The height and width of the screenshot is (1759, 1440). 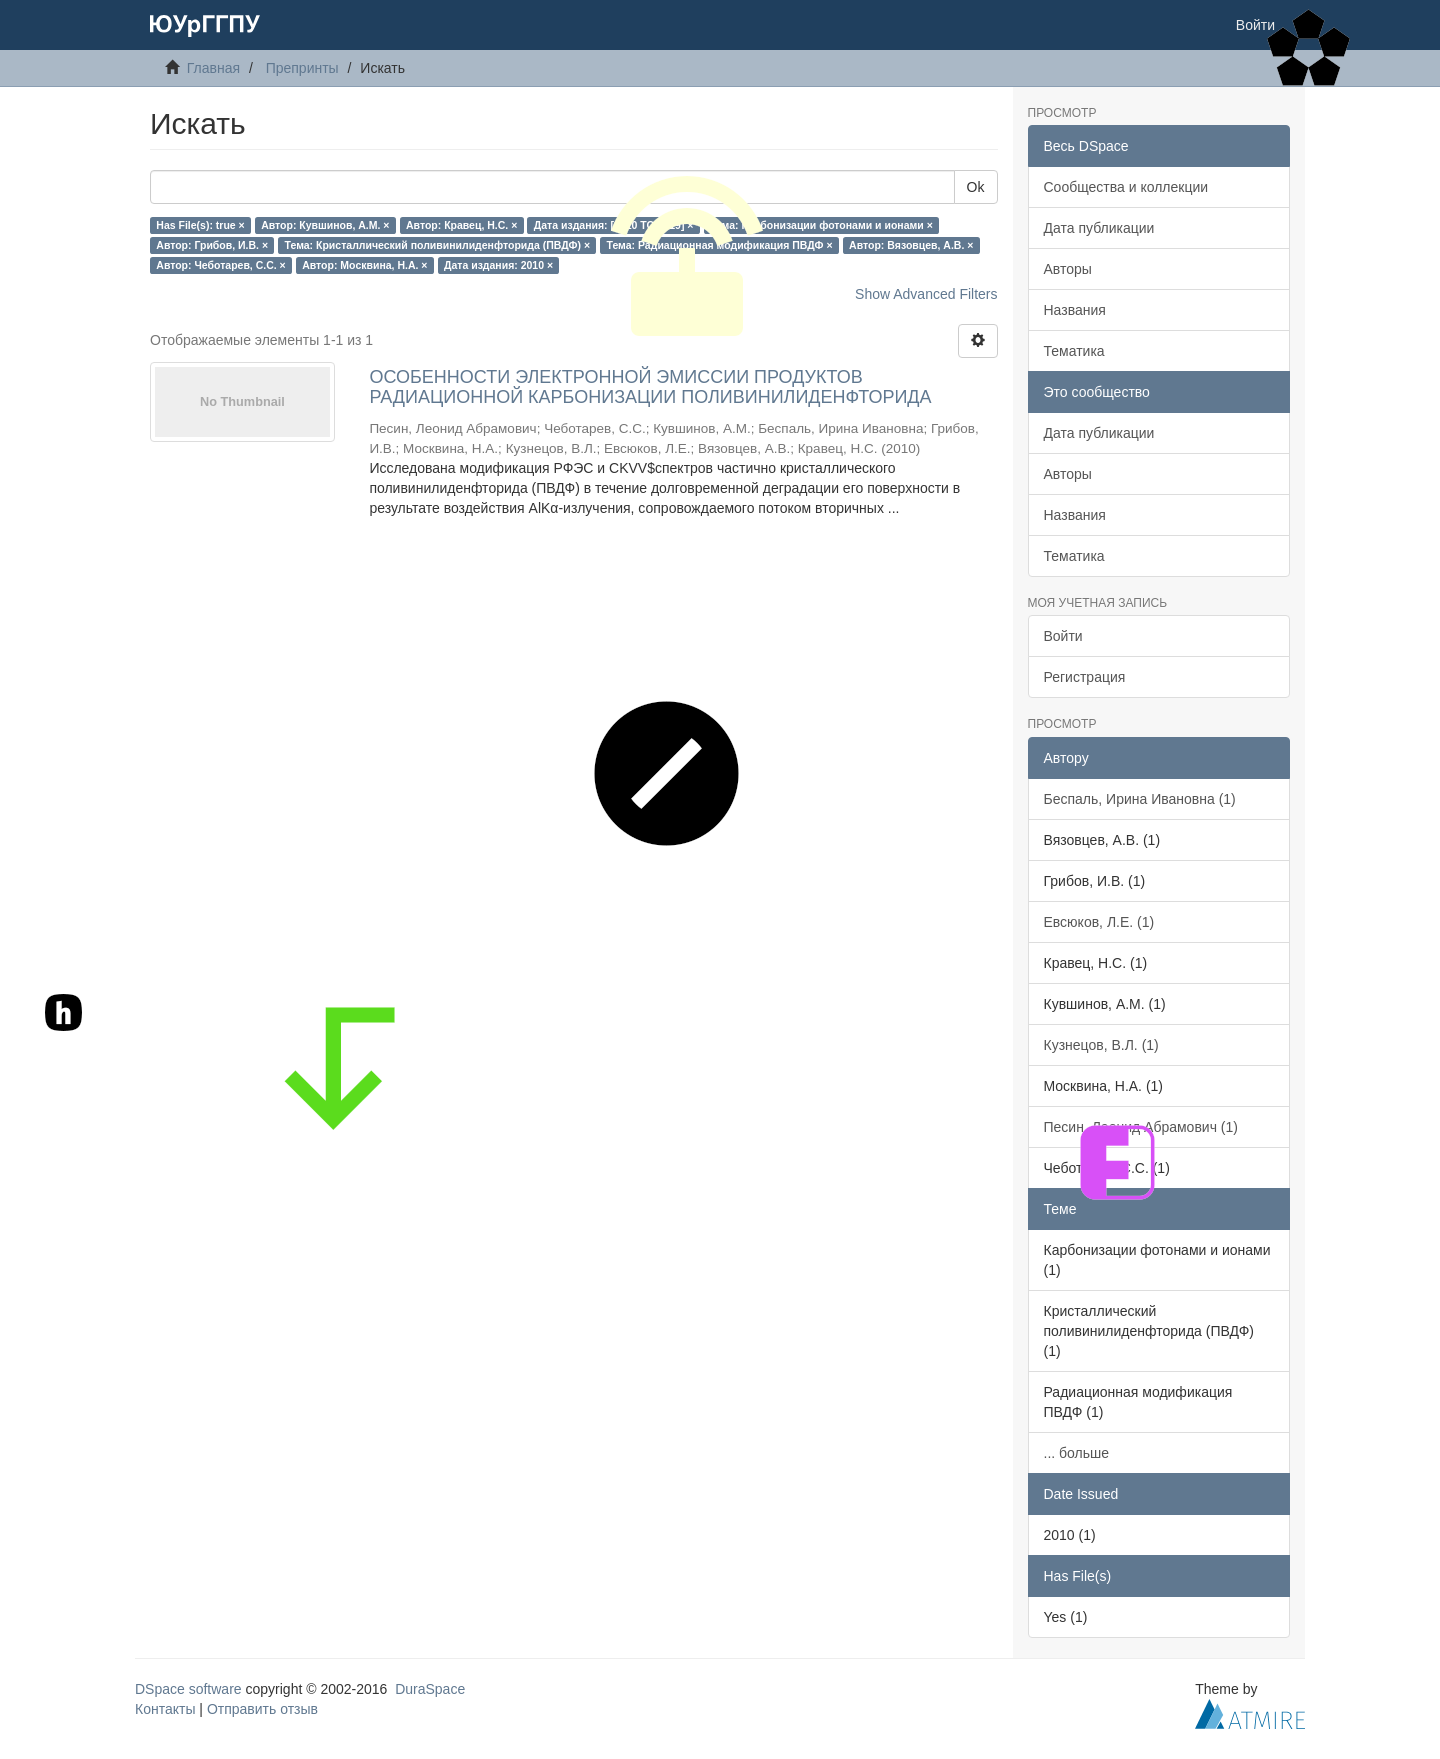 I want to click on access router or network settings, so click(x=687, y=256).